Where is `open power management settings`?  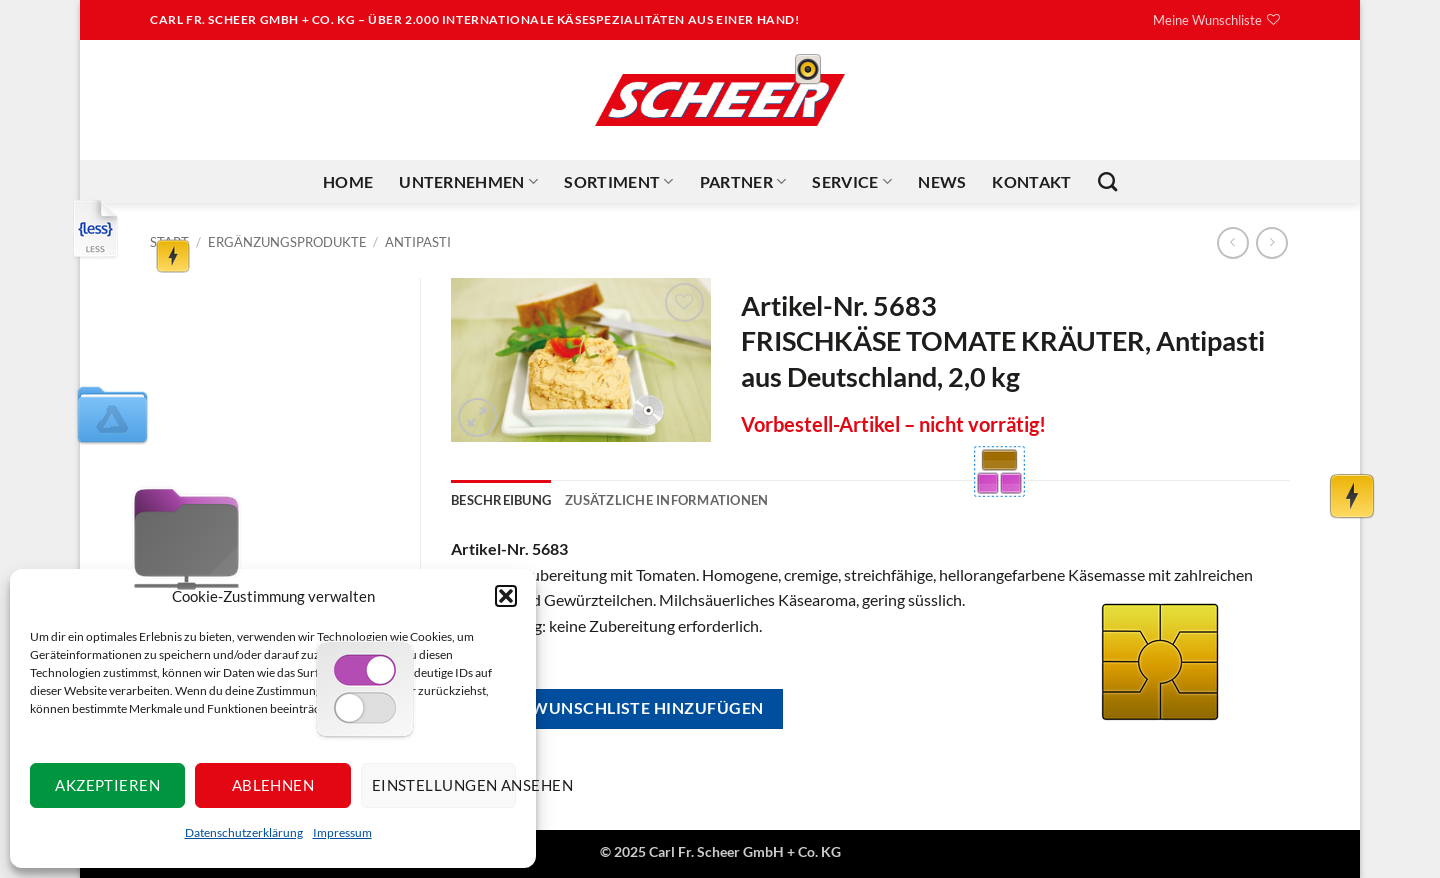
open power management settings is located at coordinates (1352, 496).